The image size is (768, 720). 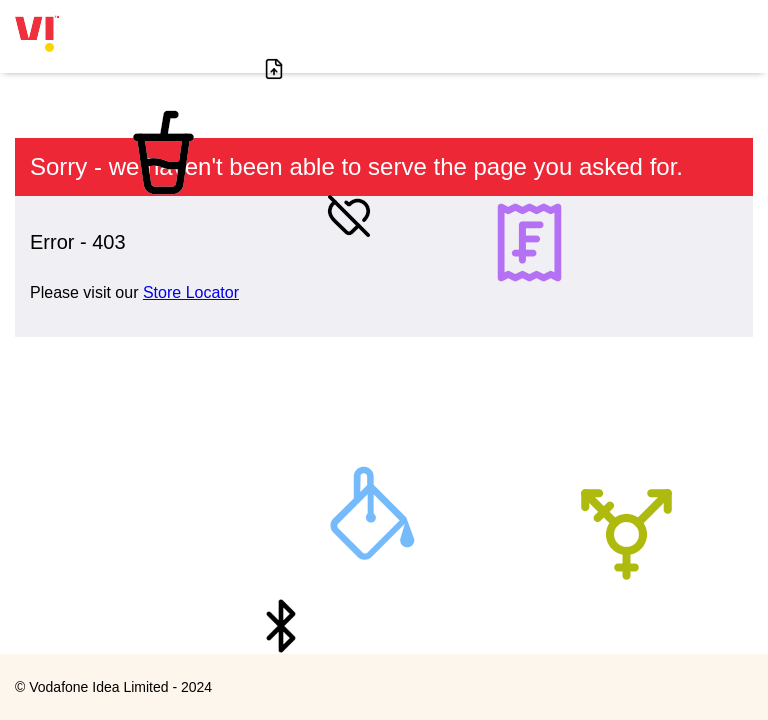 What do you see at coordinates (281, 626) in the screenshot?
I see `toggle bluetooth connectivity on or off` at bounding box center [281, 626].